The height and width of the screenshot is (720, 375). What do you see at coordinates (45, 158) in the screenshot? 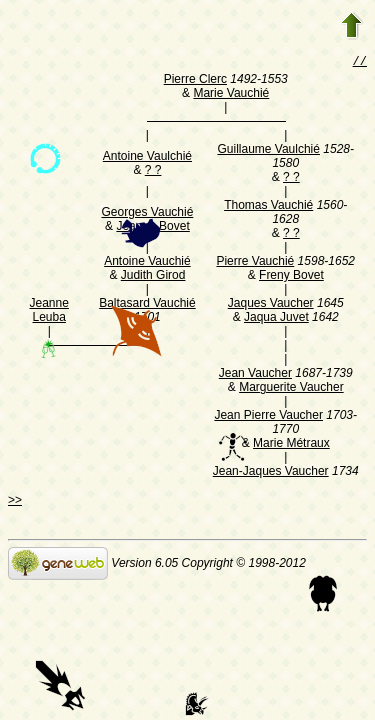
I see `view performance or speed metrics` at bounding box center [45, 158].